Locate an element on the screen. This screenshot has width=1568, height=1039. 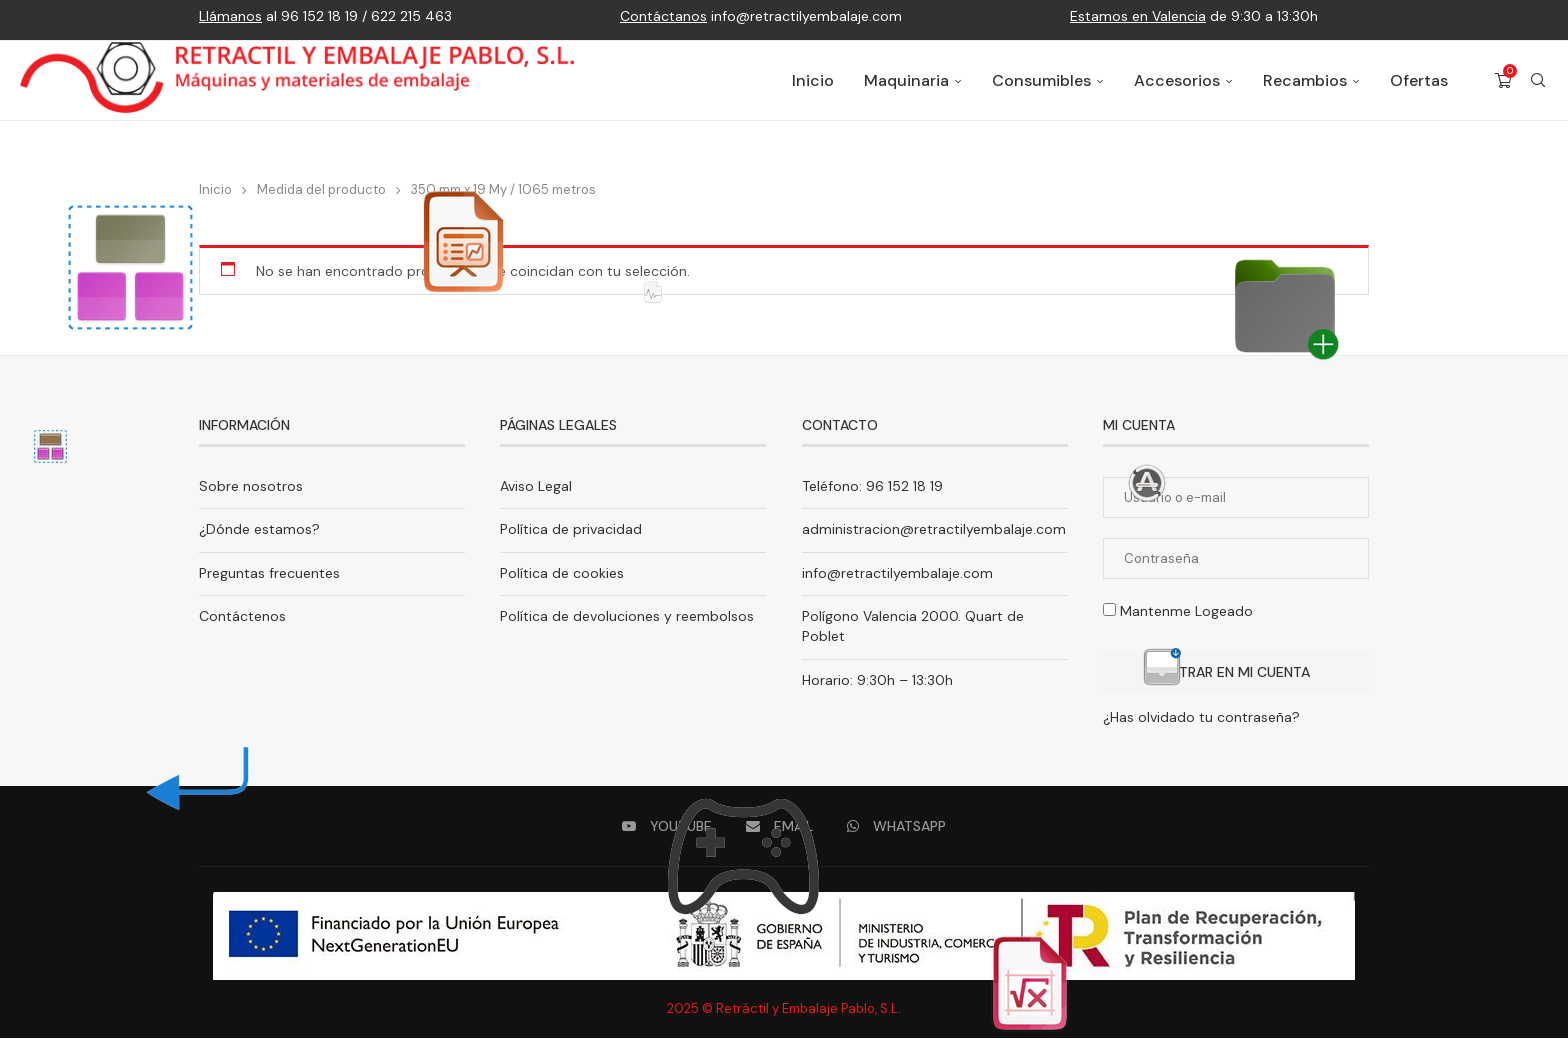
libreoffice impress presentation file is located at coordinates (463, 241).